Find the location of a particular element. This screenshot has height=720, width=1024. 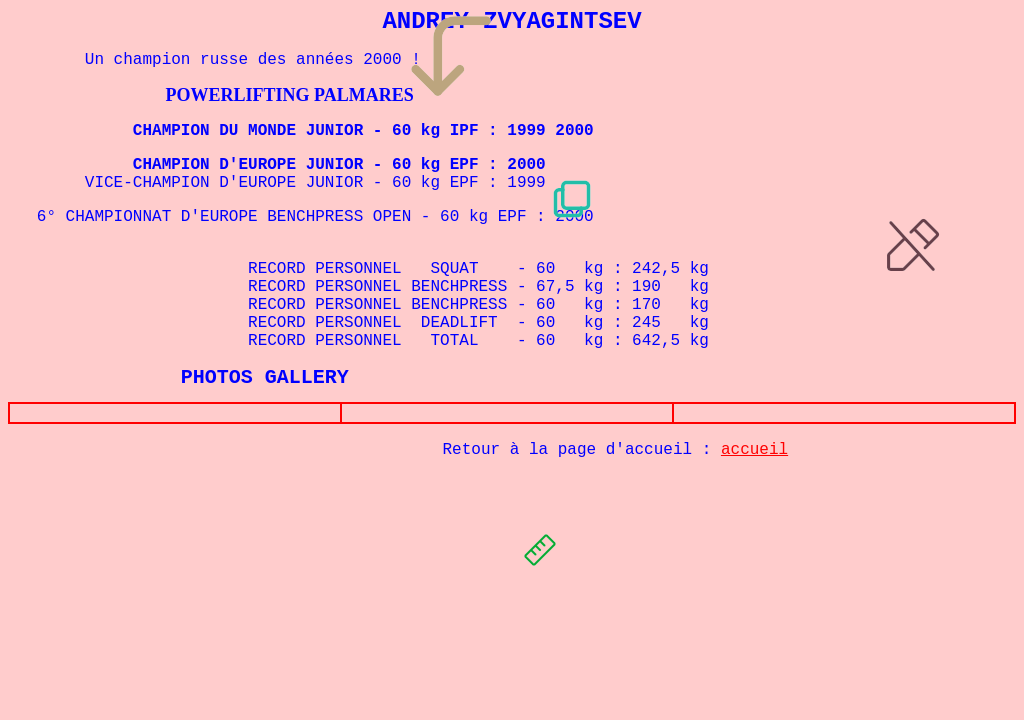

go back and down in navigation is located at coordinates (451, 56).